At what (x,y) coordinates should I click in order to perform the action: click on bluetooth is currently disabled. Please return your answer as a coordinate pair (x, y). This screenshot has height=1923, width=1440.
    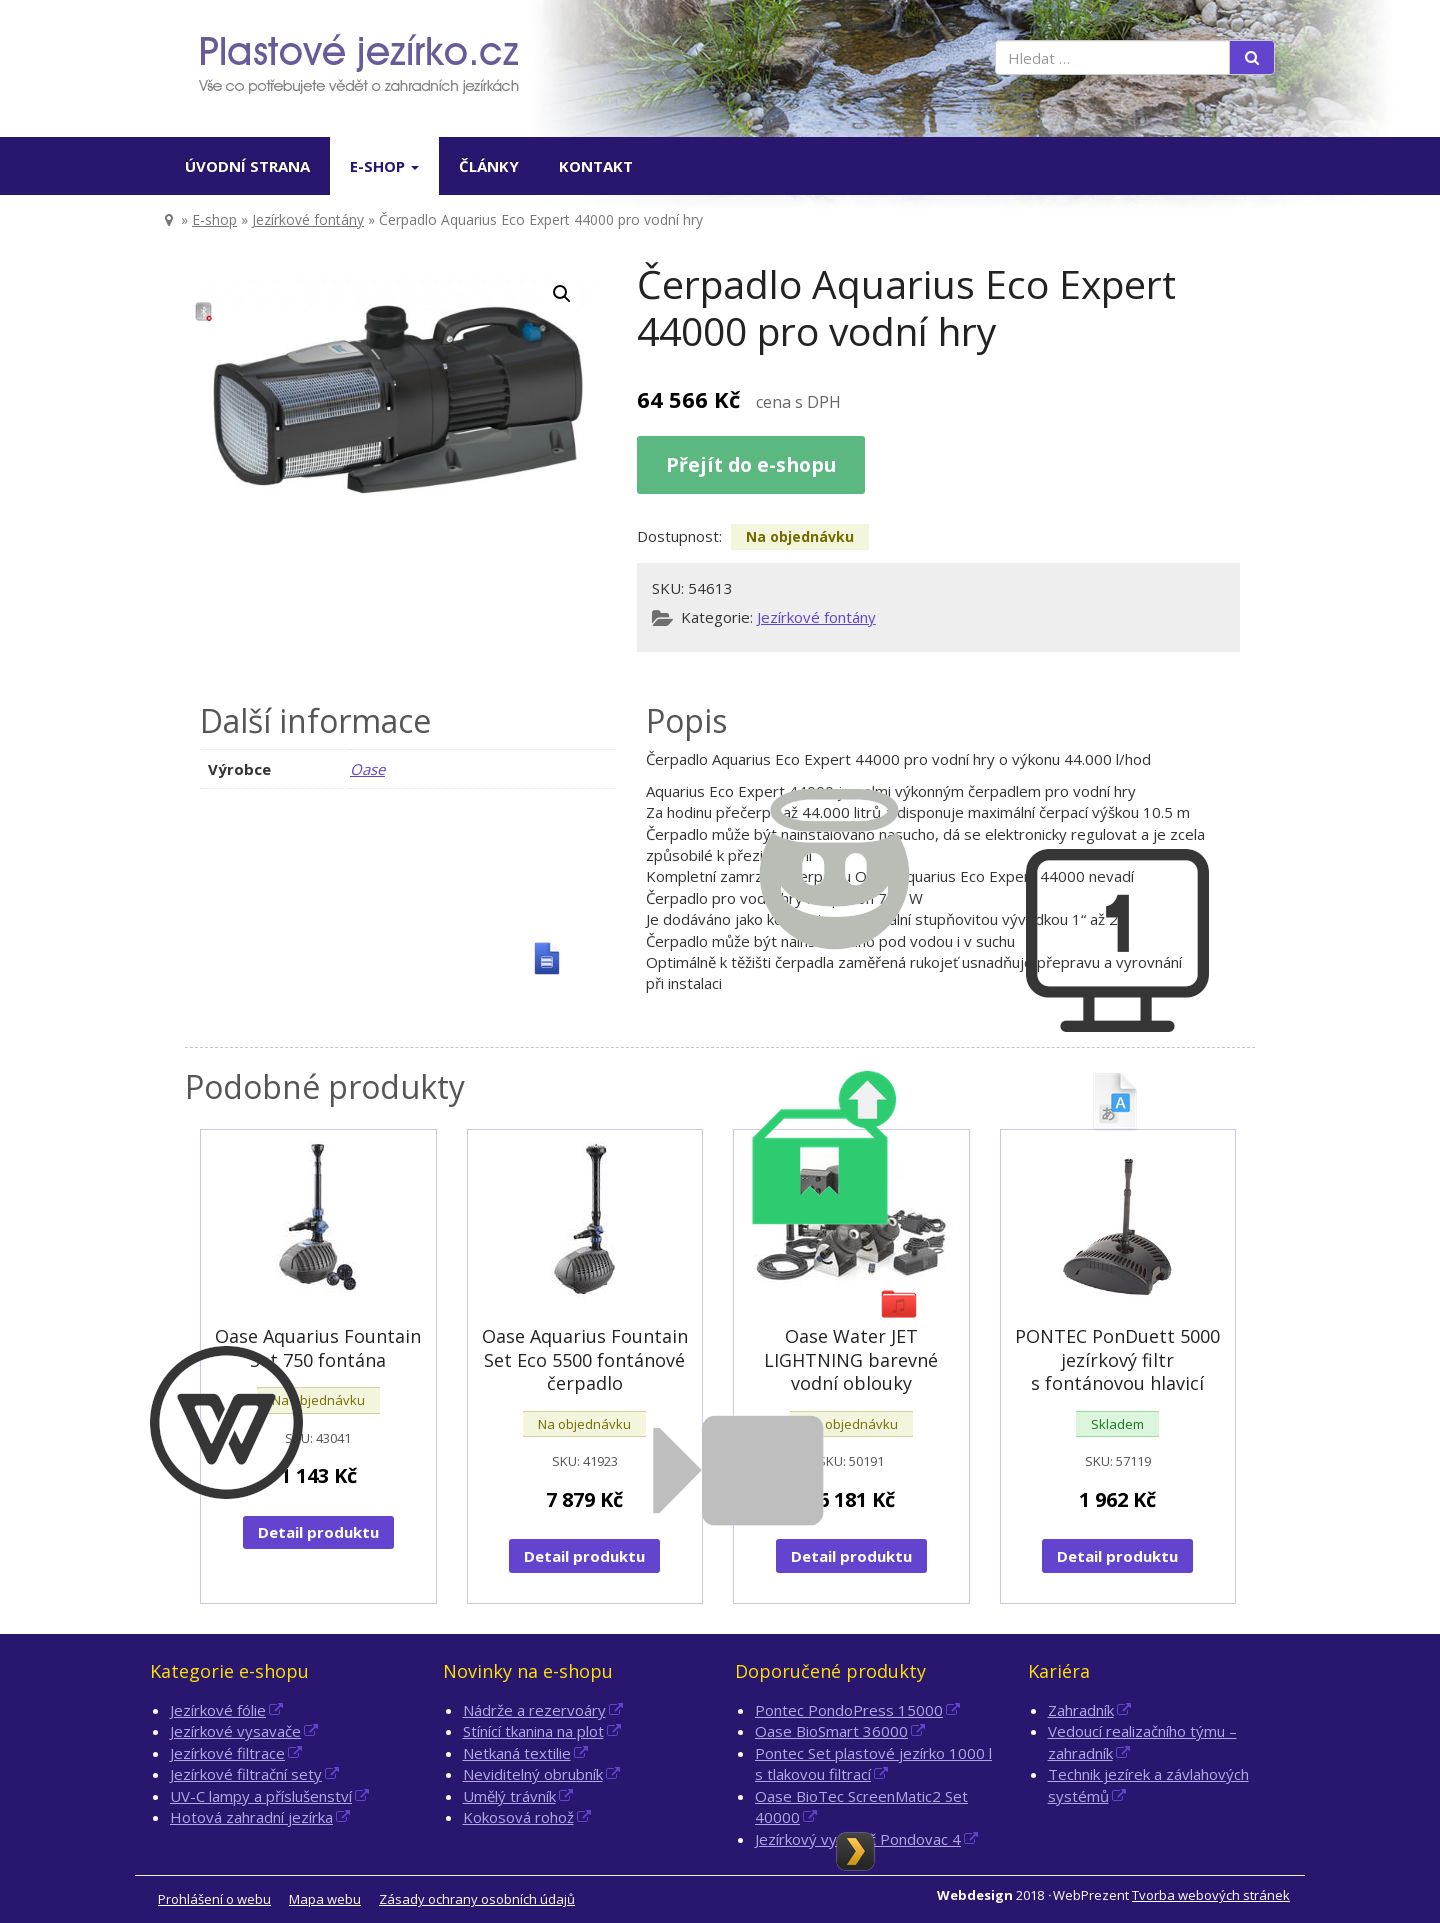
    Looking at the image, I should click on (203, 311).